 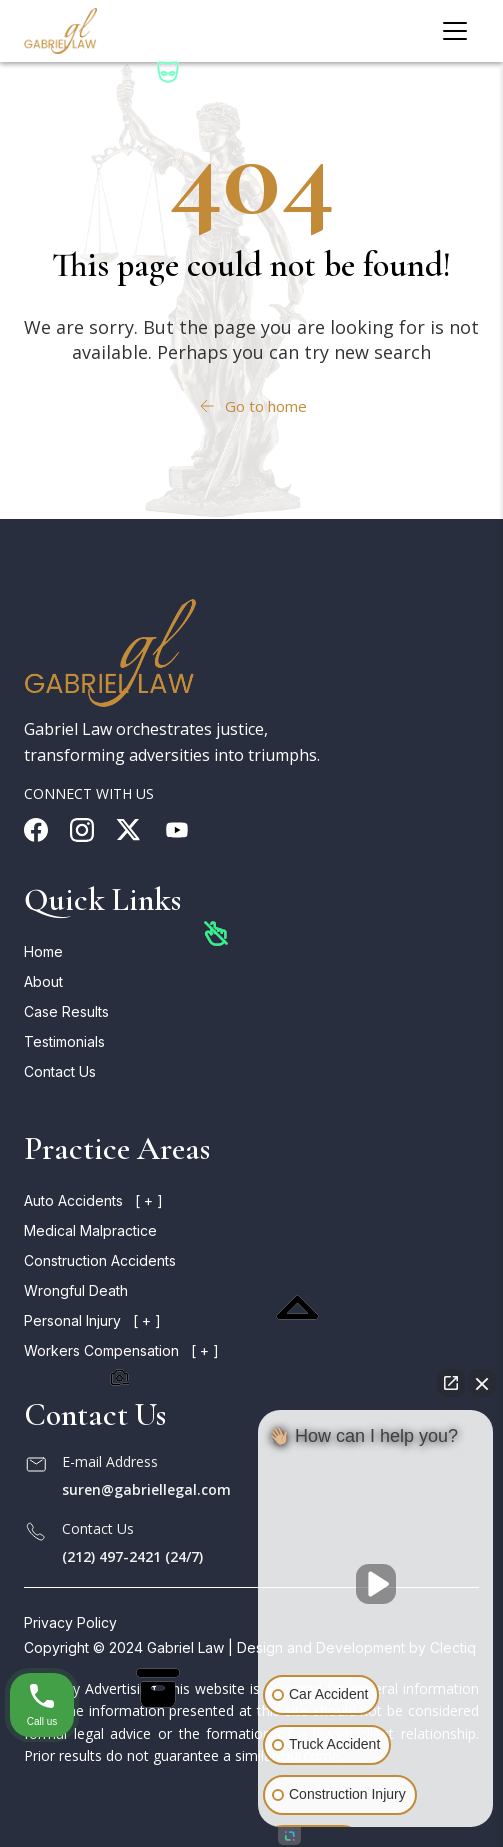 I want to click on touch interaction disabled, so click(x=216, y=933).